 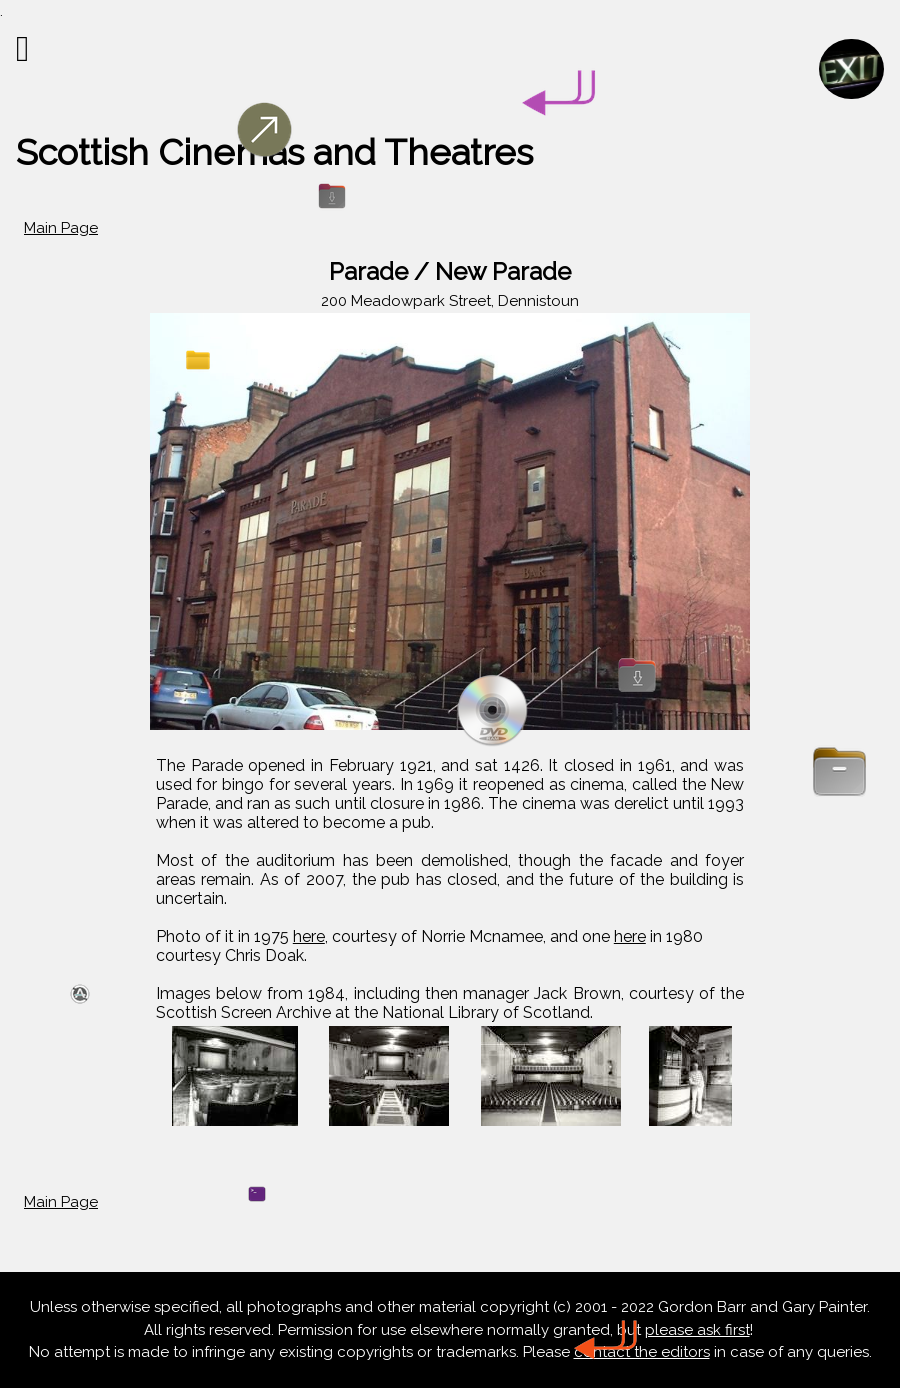 I want to click on open your downloads folder, so click(x=332, y=196).